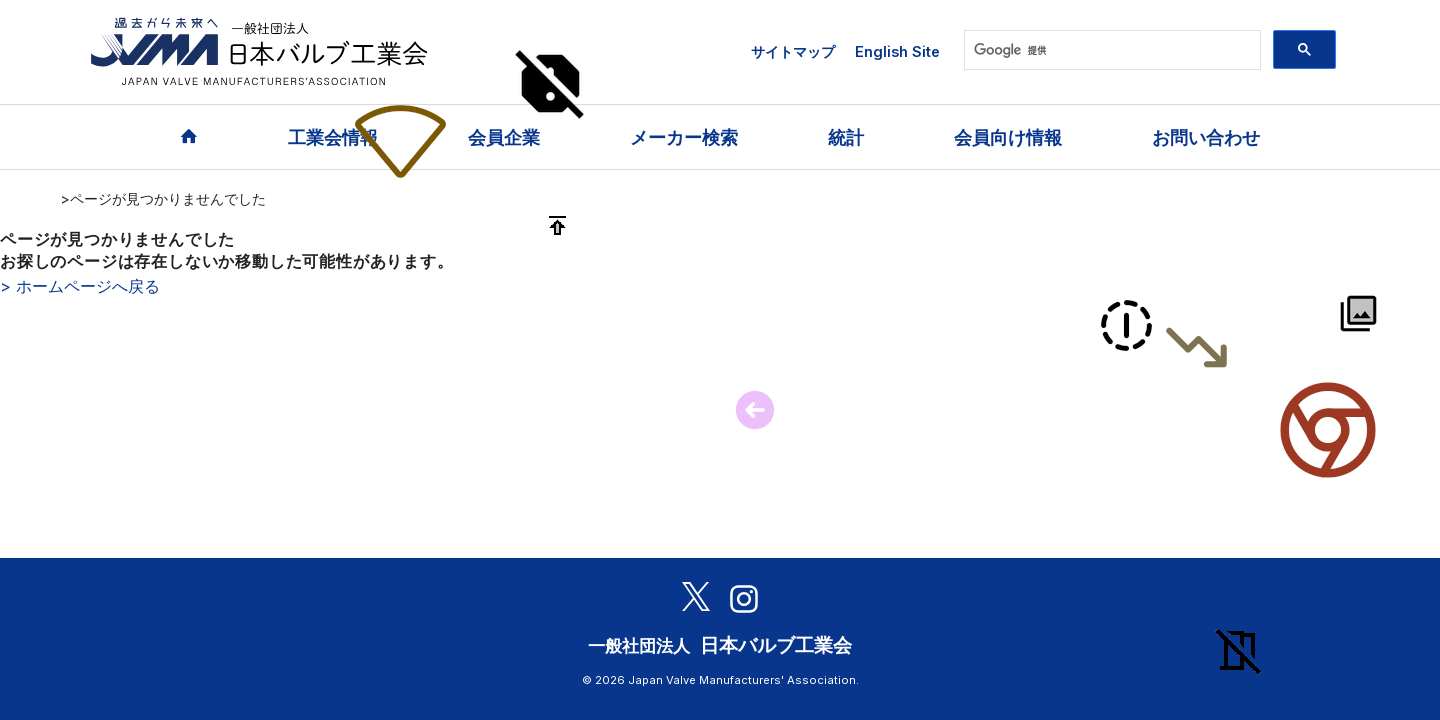 The height and width of the screenshot is (720, 1440). I want to click on view additional information, so click(1126, 325).